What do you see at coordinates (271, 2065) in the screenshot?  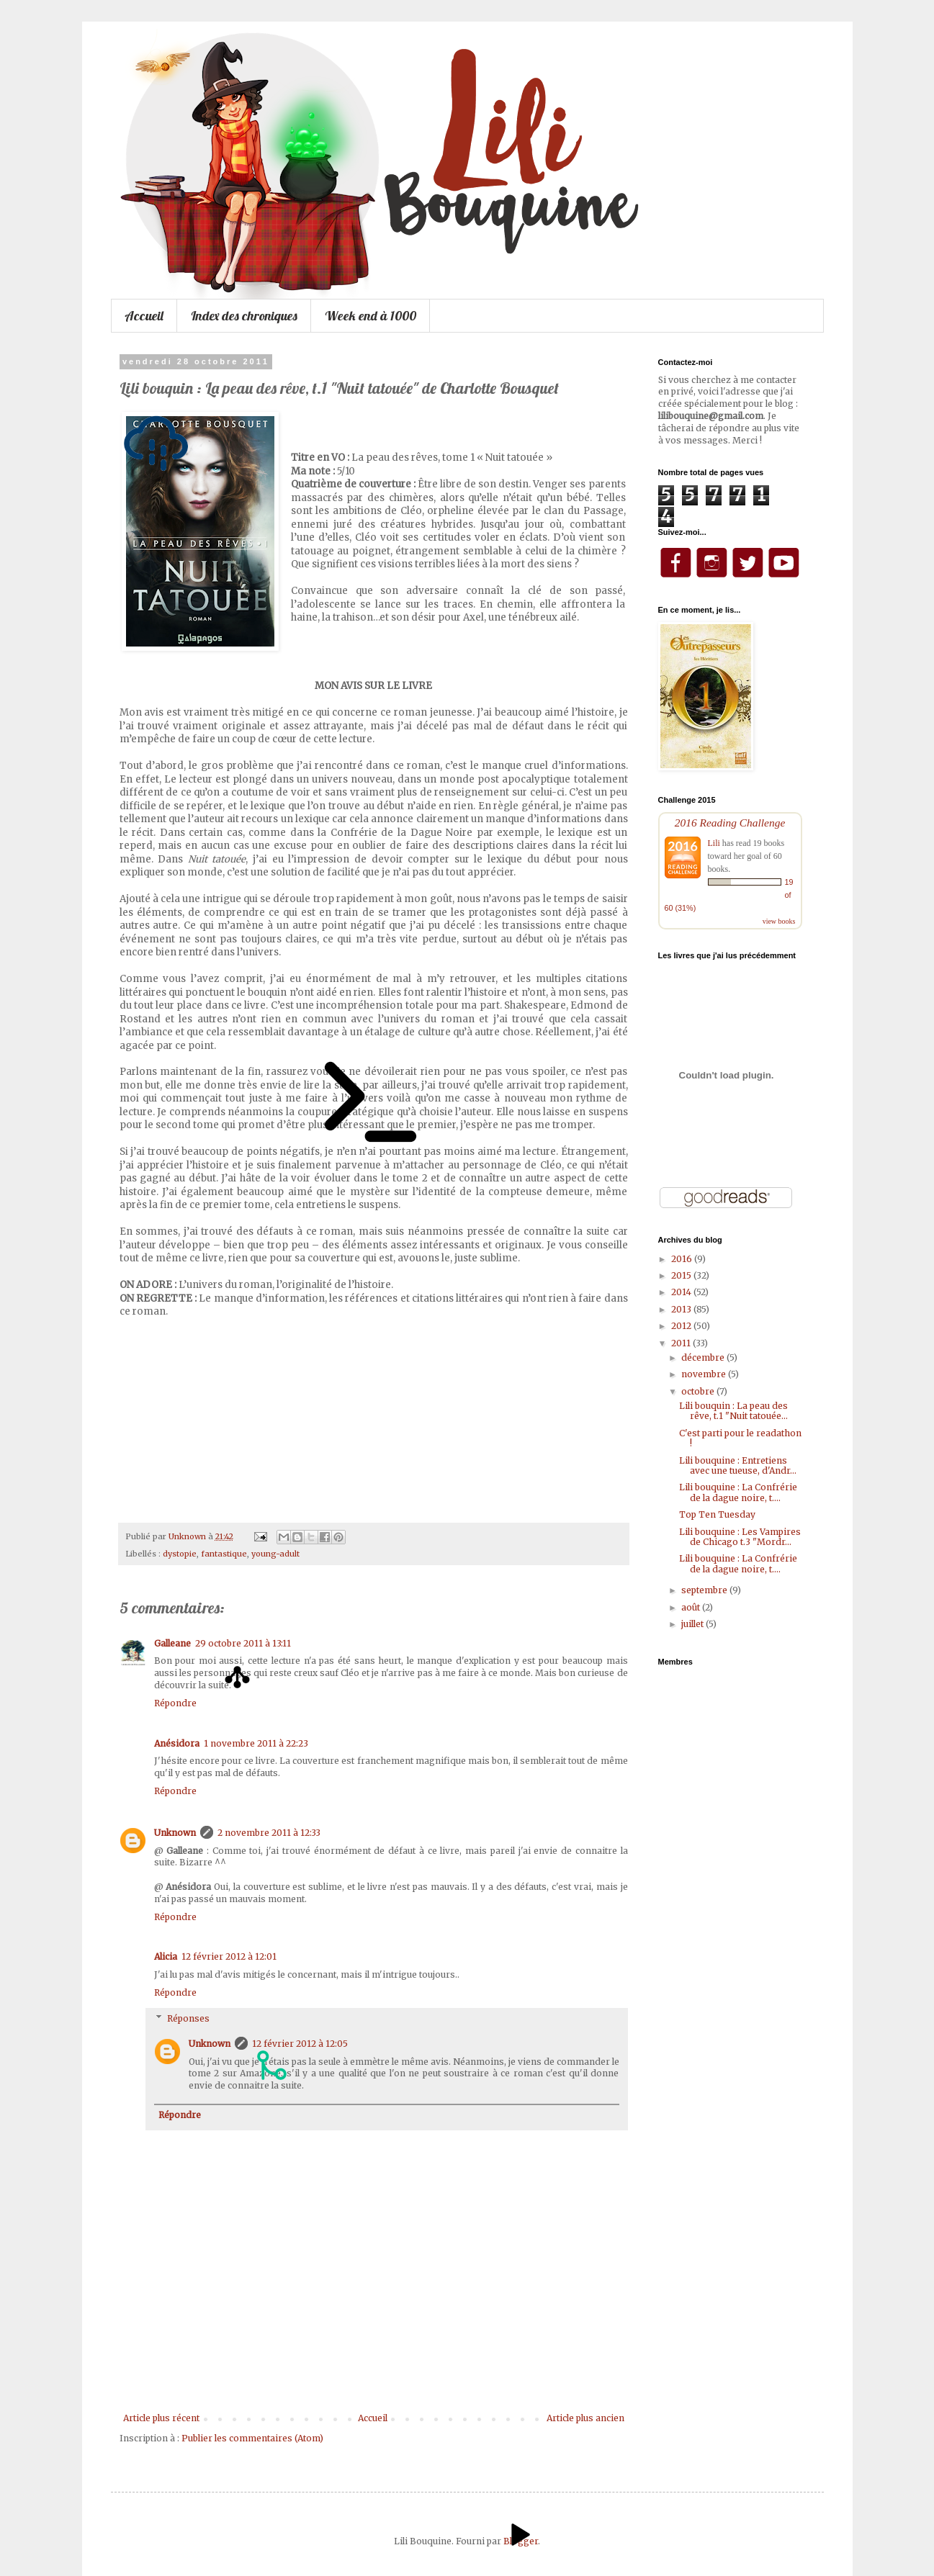 I see `merge branches in version control` at bounding box center [271, 2065].